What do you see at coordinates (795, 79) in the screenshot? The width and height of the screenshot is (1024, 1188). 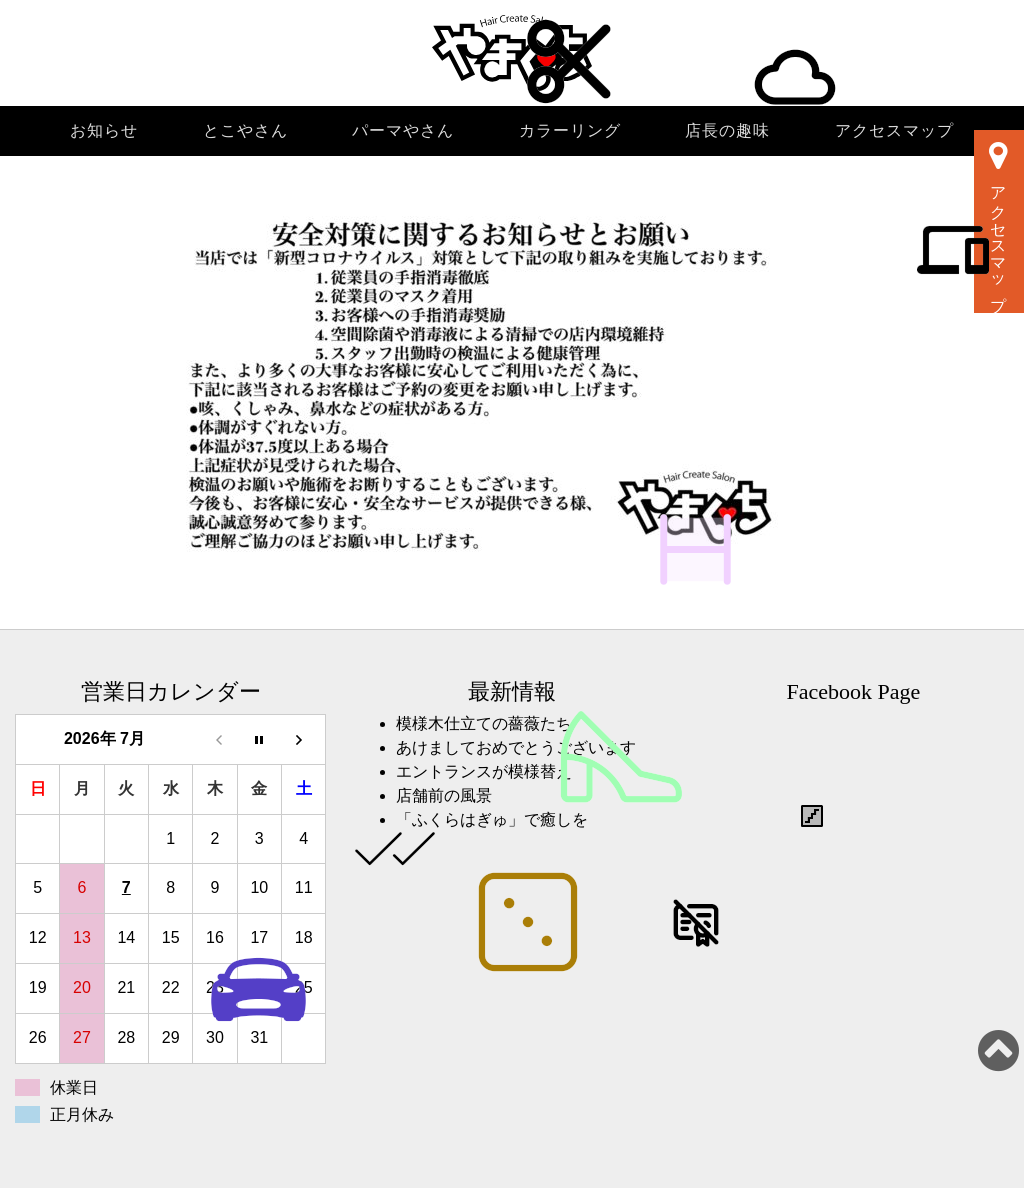 I see `access cloud storage` at bounding box center [795, 79].